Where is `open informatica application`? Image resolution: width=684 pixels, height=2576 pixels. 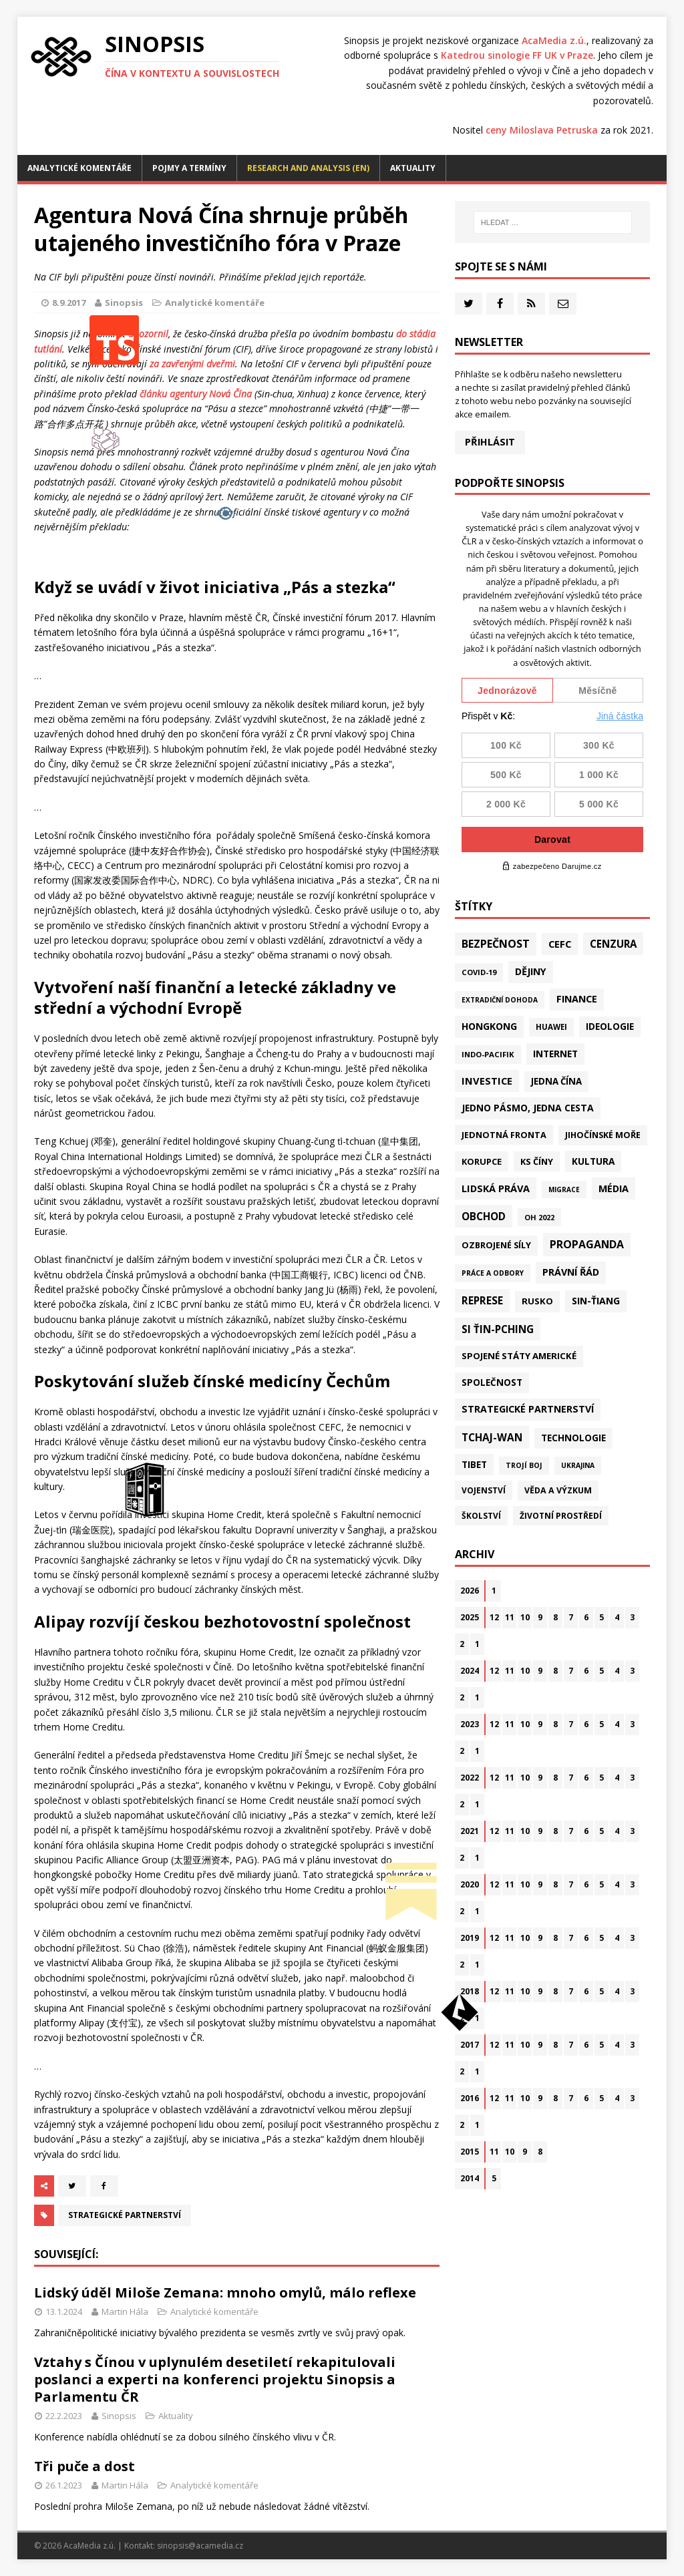 open informatica application is located at coordinates (460, 2012).